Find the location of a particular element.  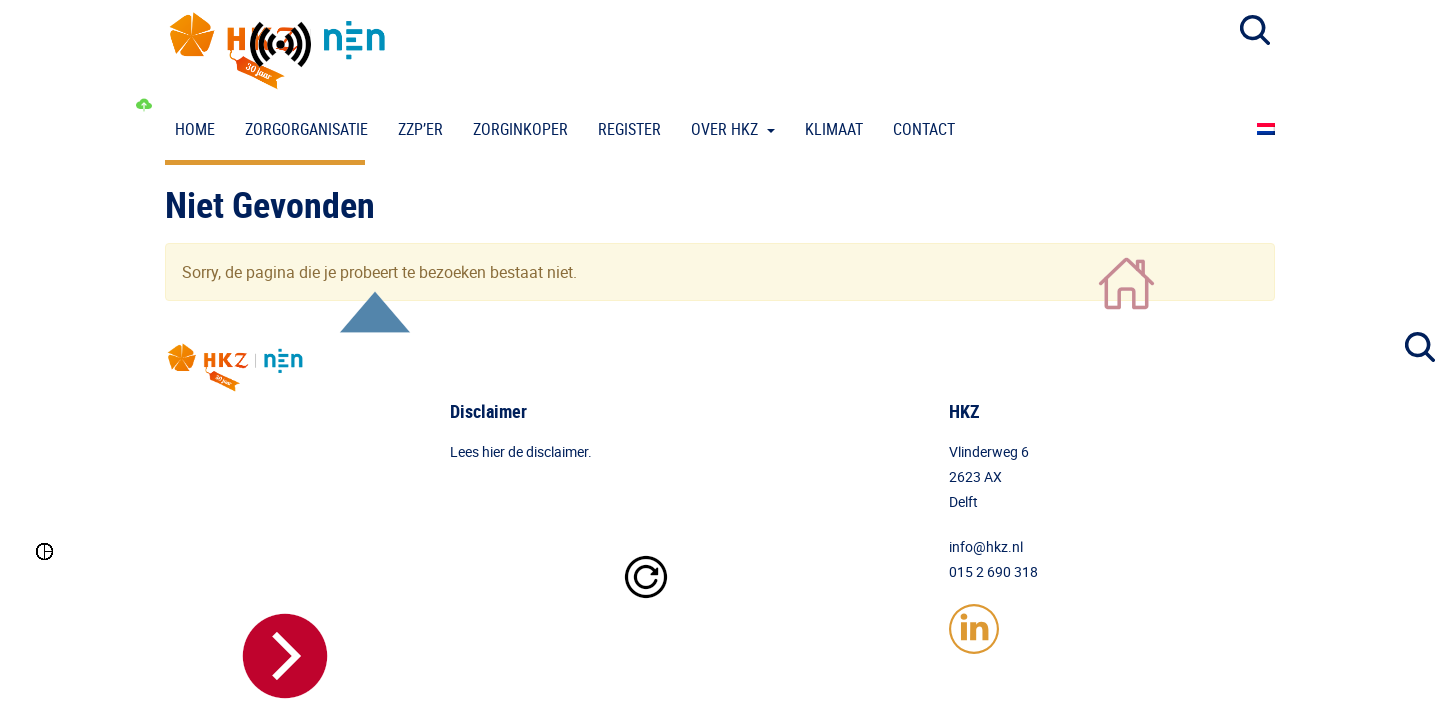

collapse an expanded section or menu is located at coordinates (375, 312).